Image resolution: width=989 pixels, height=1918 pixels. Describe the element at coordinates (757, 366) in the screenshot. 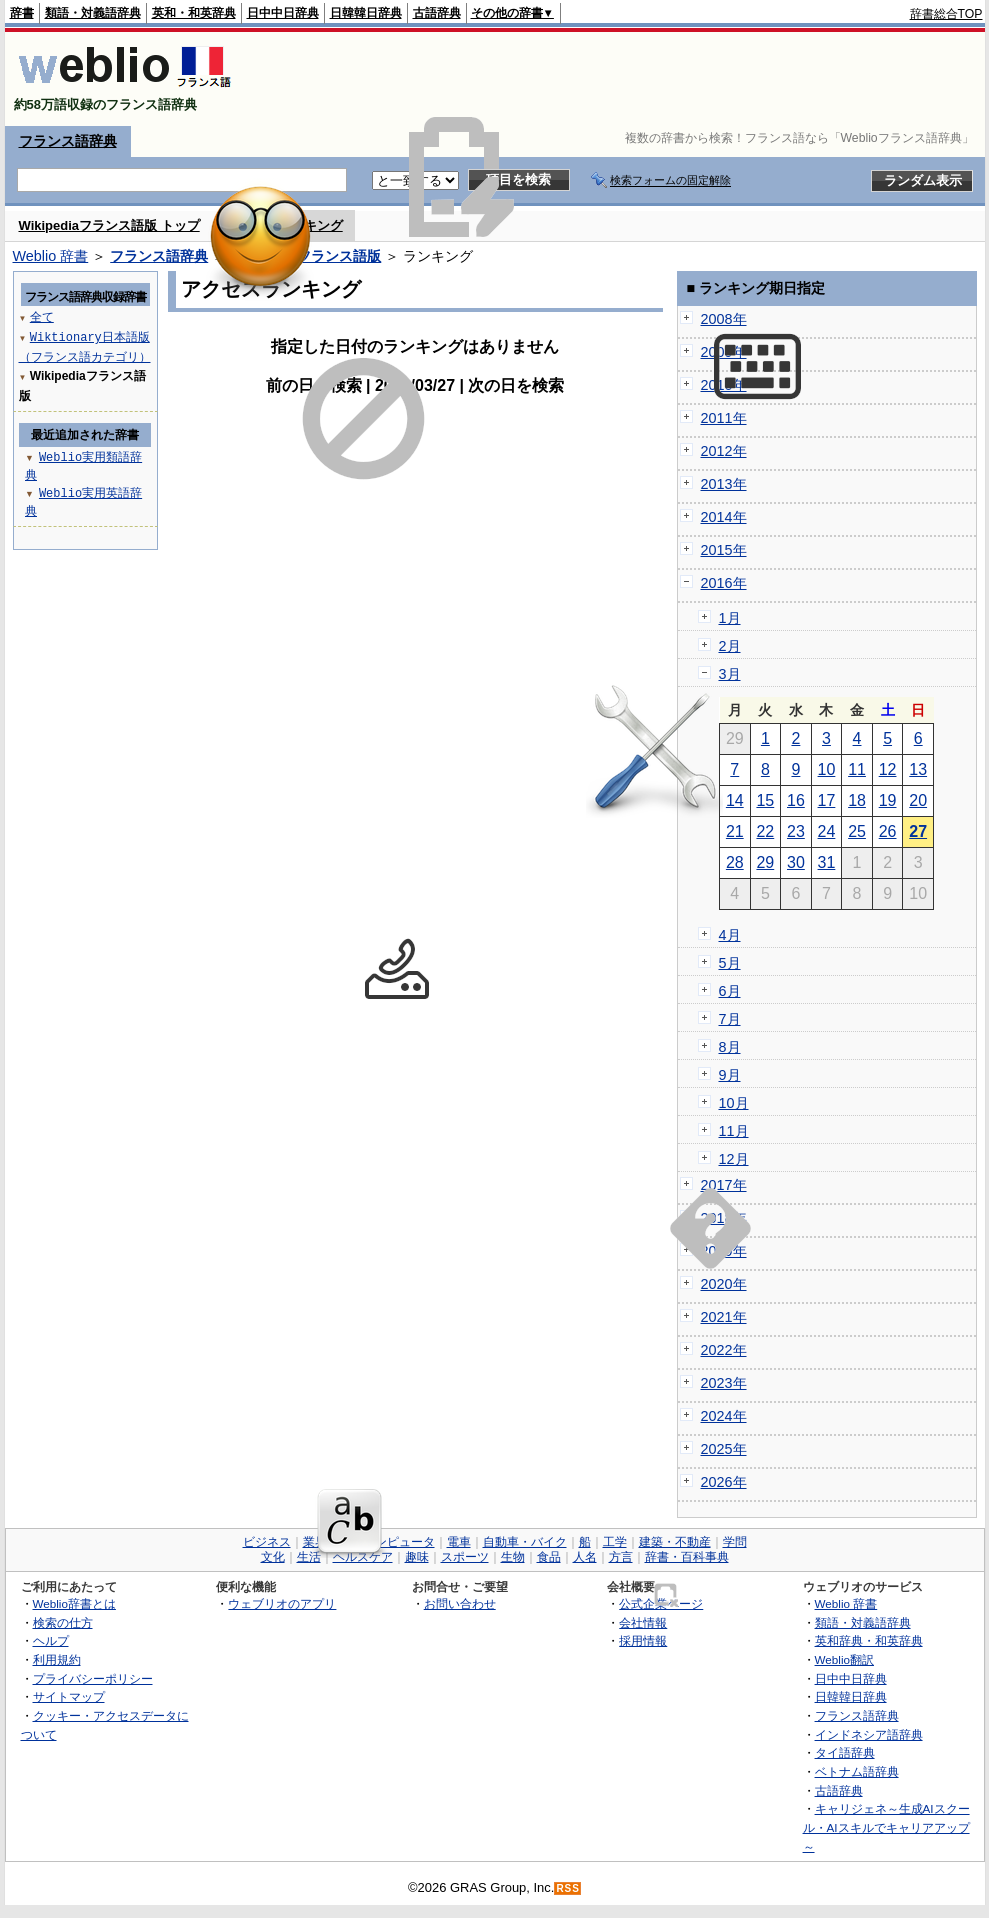

I see `open keyboard settings` at that location.